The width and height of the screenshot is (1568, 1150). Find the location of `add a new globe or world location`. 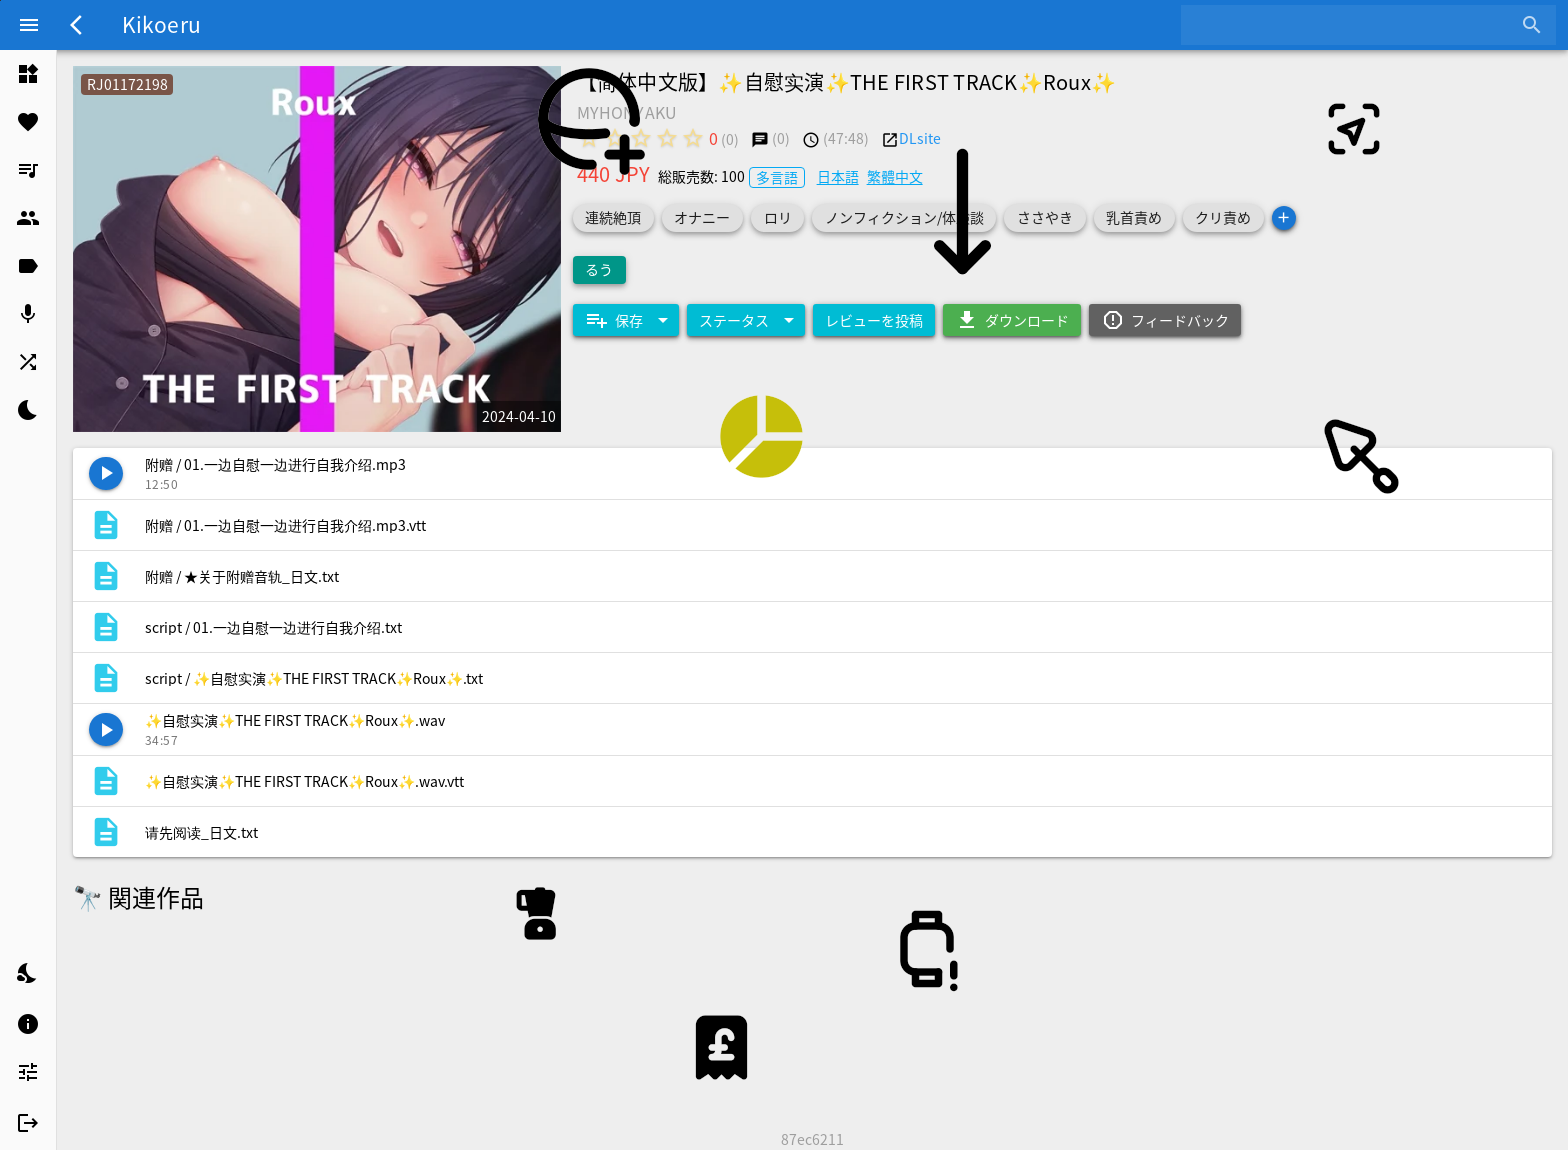

add a new globe or world location is located at coordinates (589, 119).